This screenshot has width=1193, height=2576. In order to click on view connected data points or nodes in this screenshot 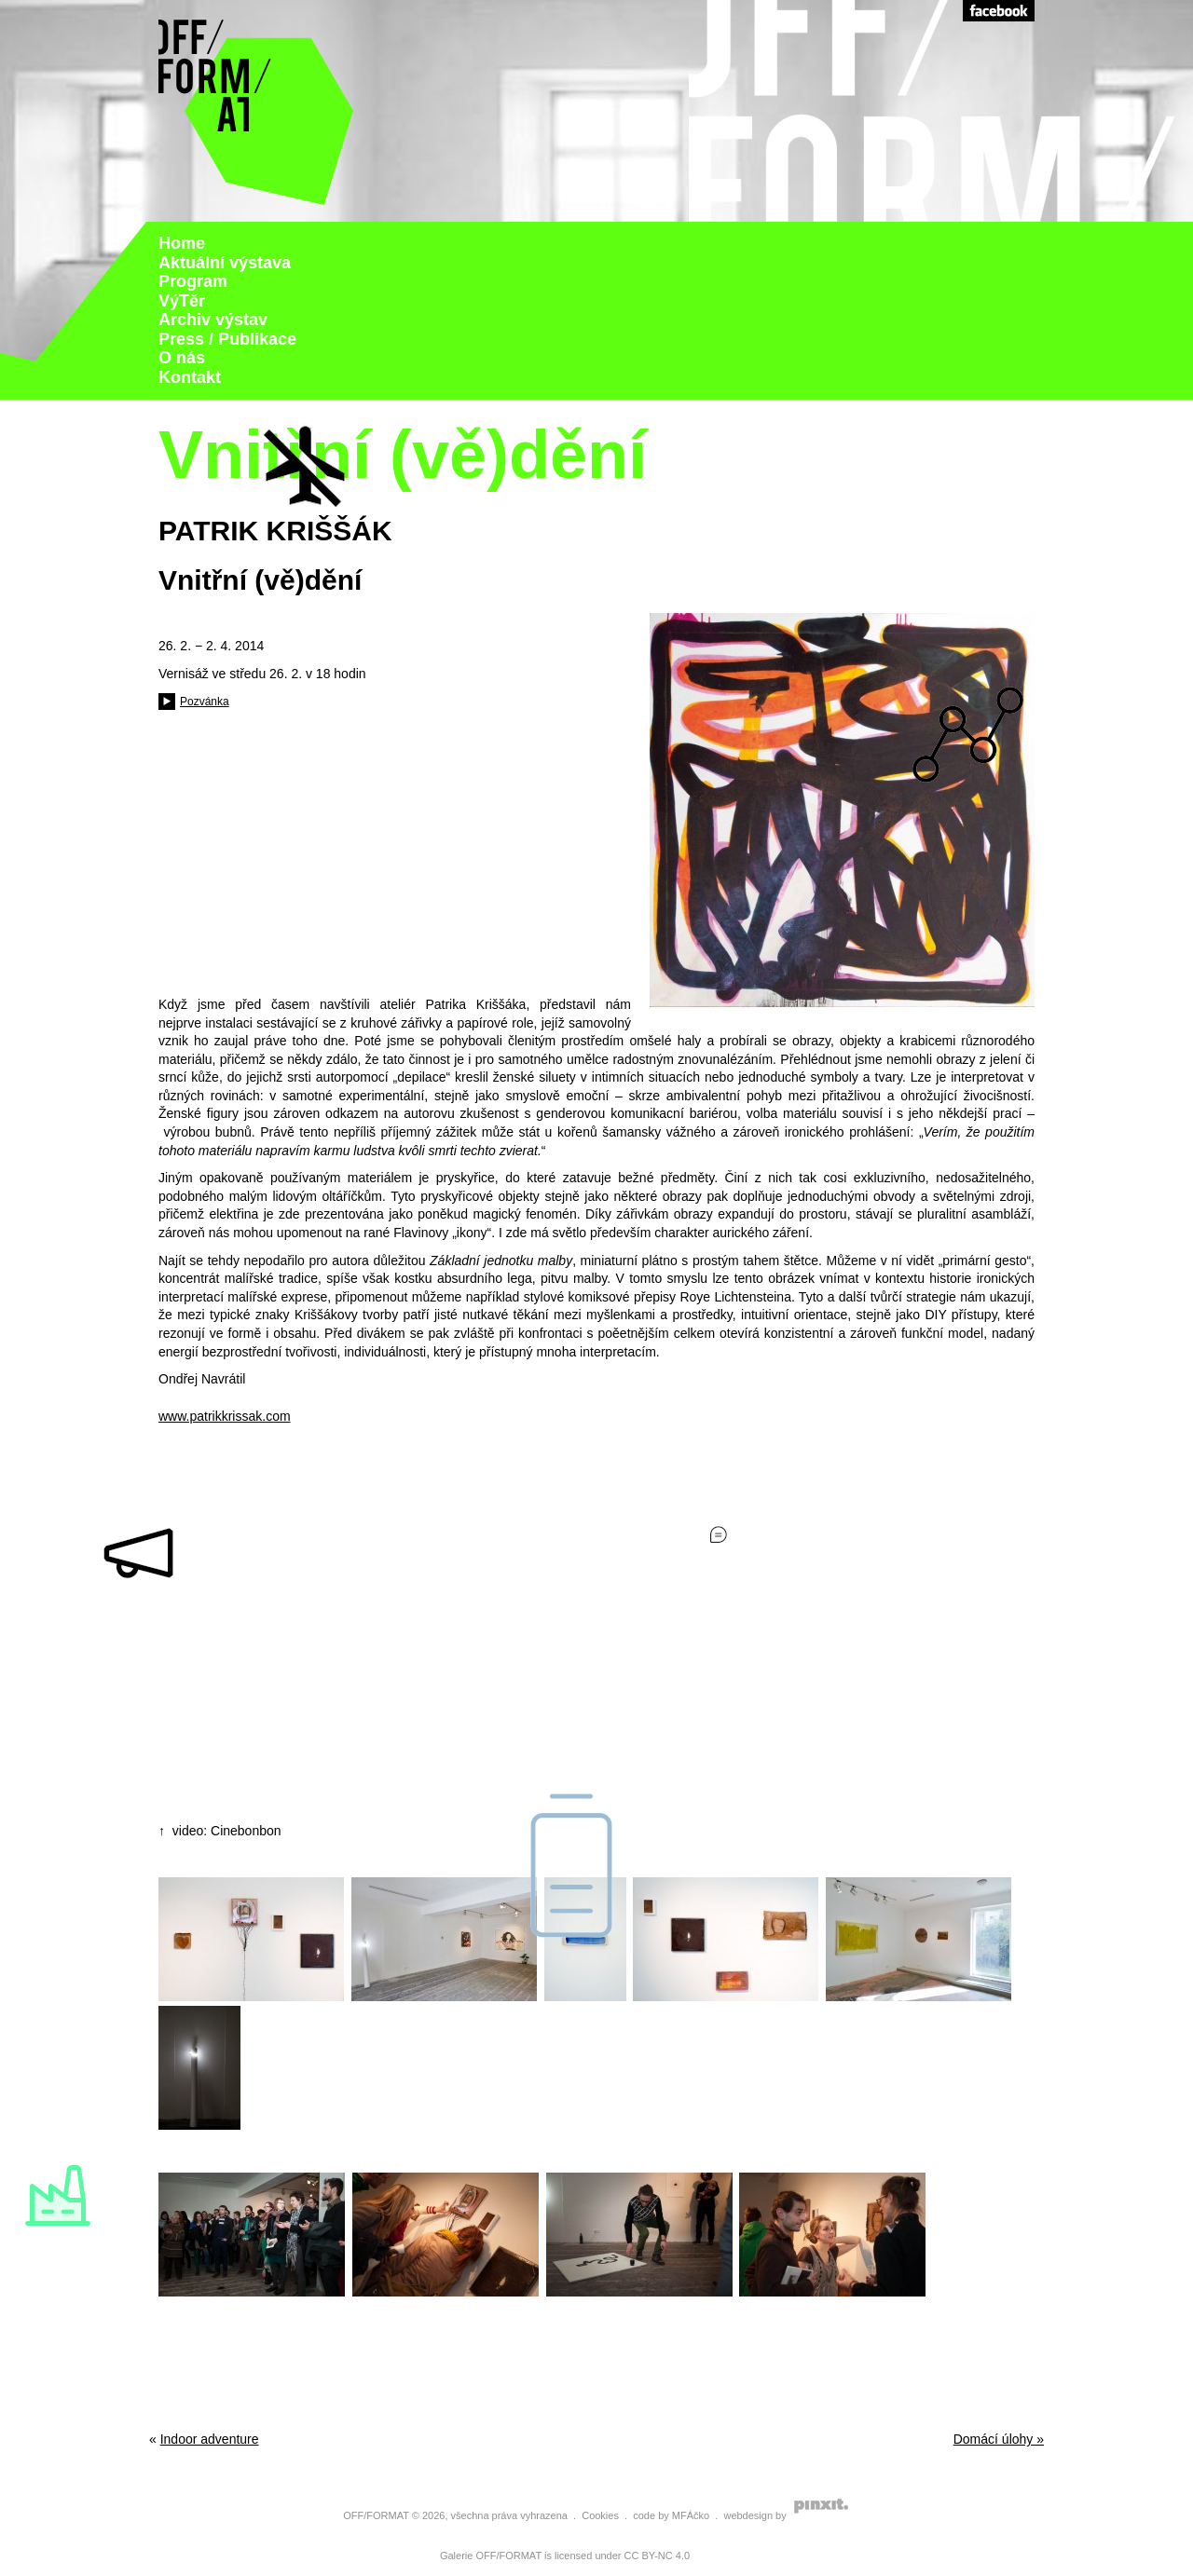, I will do `click(967, 734)`.